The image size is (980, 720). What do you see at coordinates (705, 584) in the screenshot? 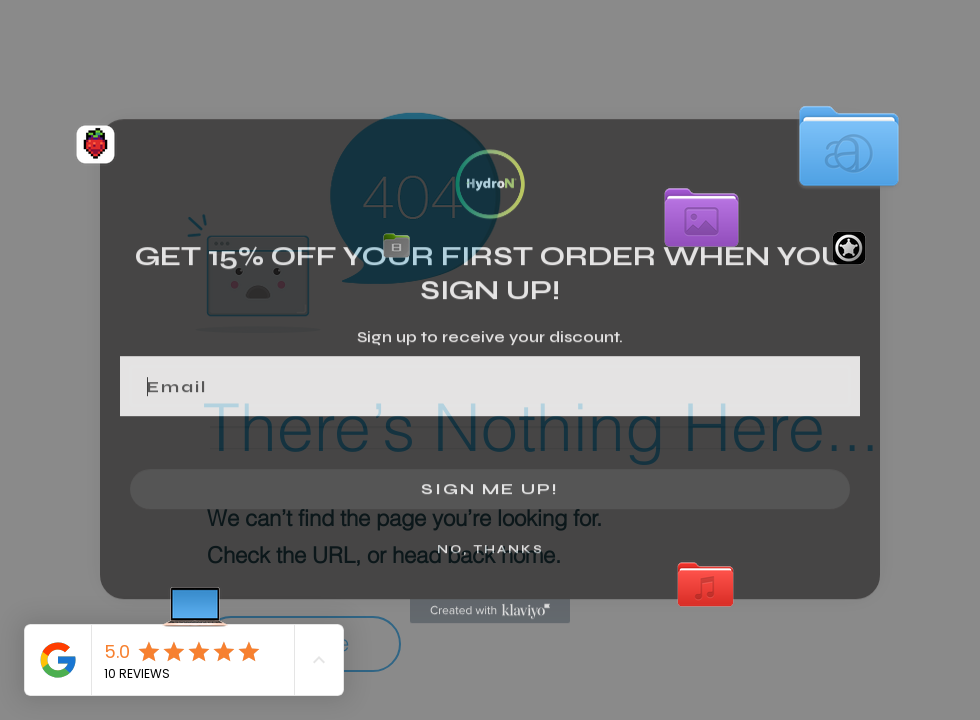
I see `open your music files folder` at bounding box center [705, 584].